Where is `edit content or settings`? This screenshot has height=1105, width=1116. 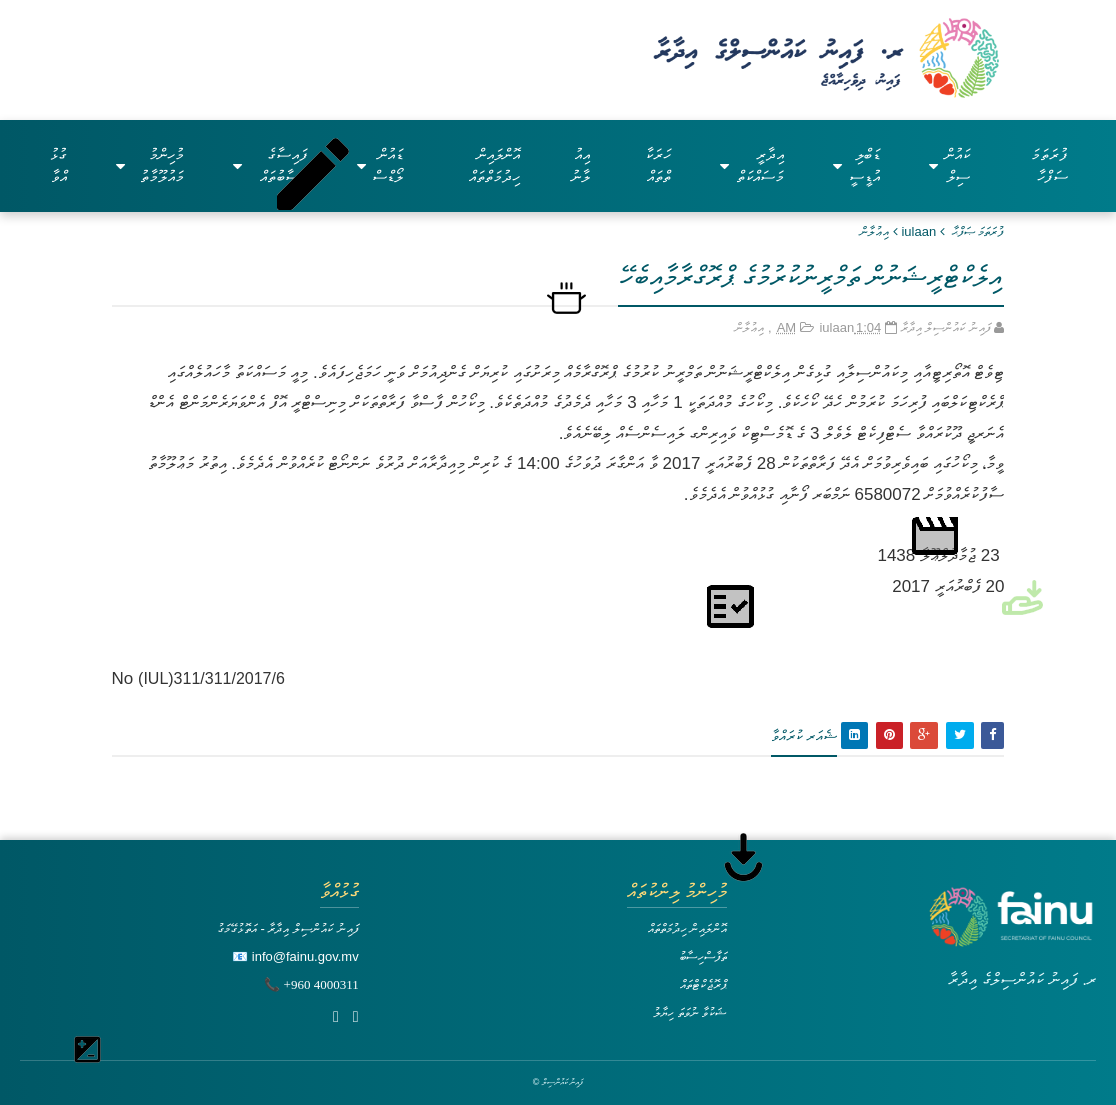
edit content or settings is located at coordinates (313, 174).